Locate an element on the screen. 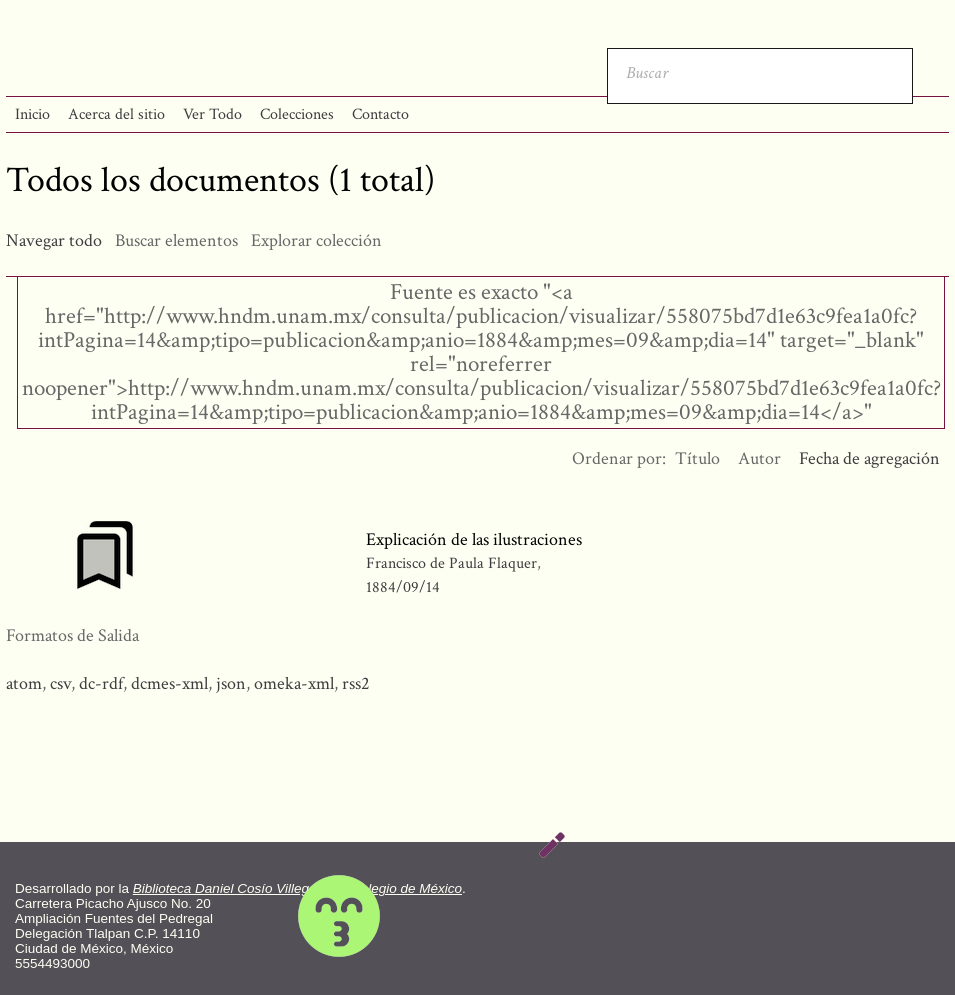 This screenshot has height=995, width=955. apply automatic enhancements or effects is located at coordinates (552, 845).